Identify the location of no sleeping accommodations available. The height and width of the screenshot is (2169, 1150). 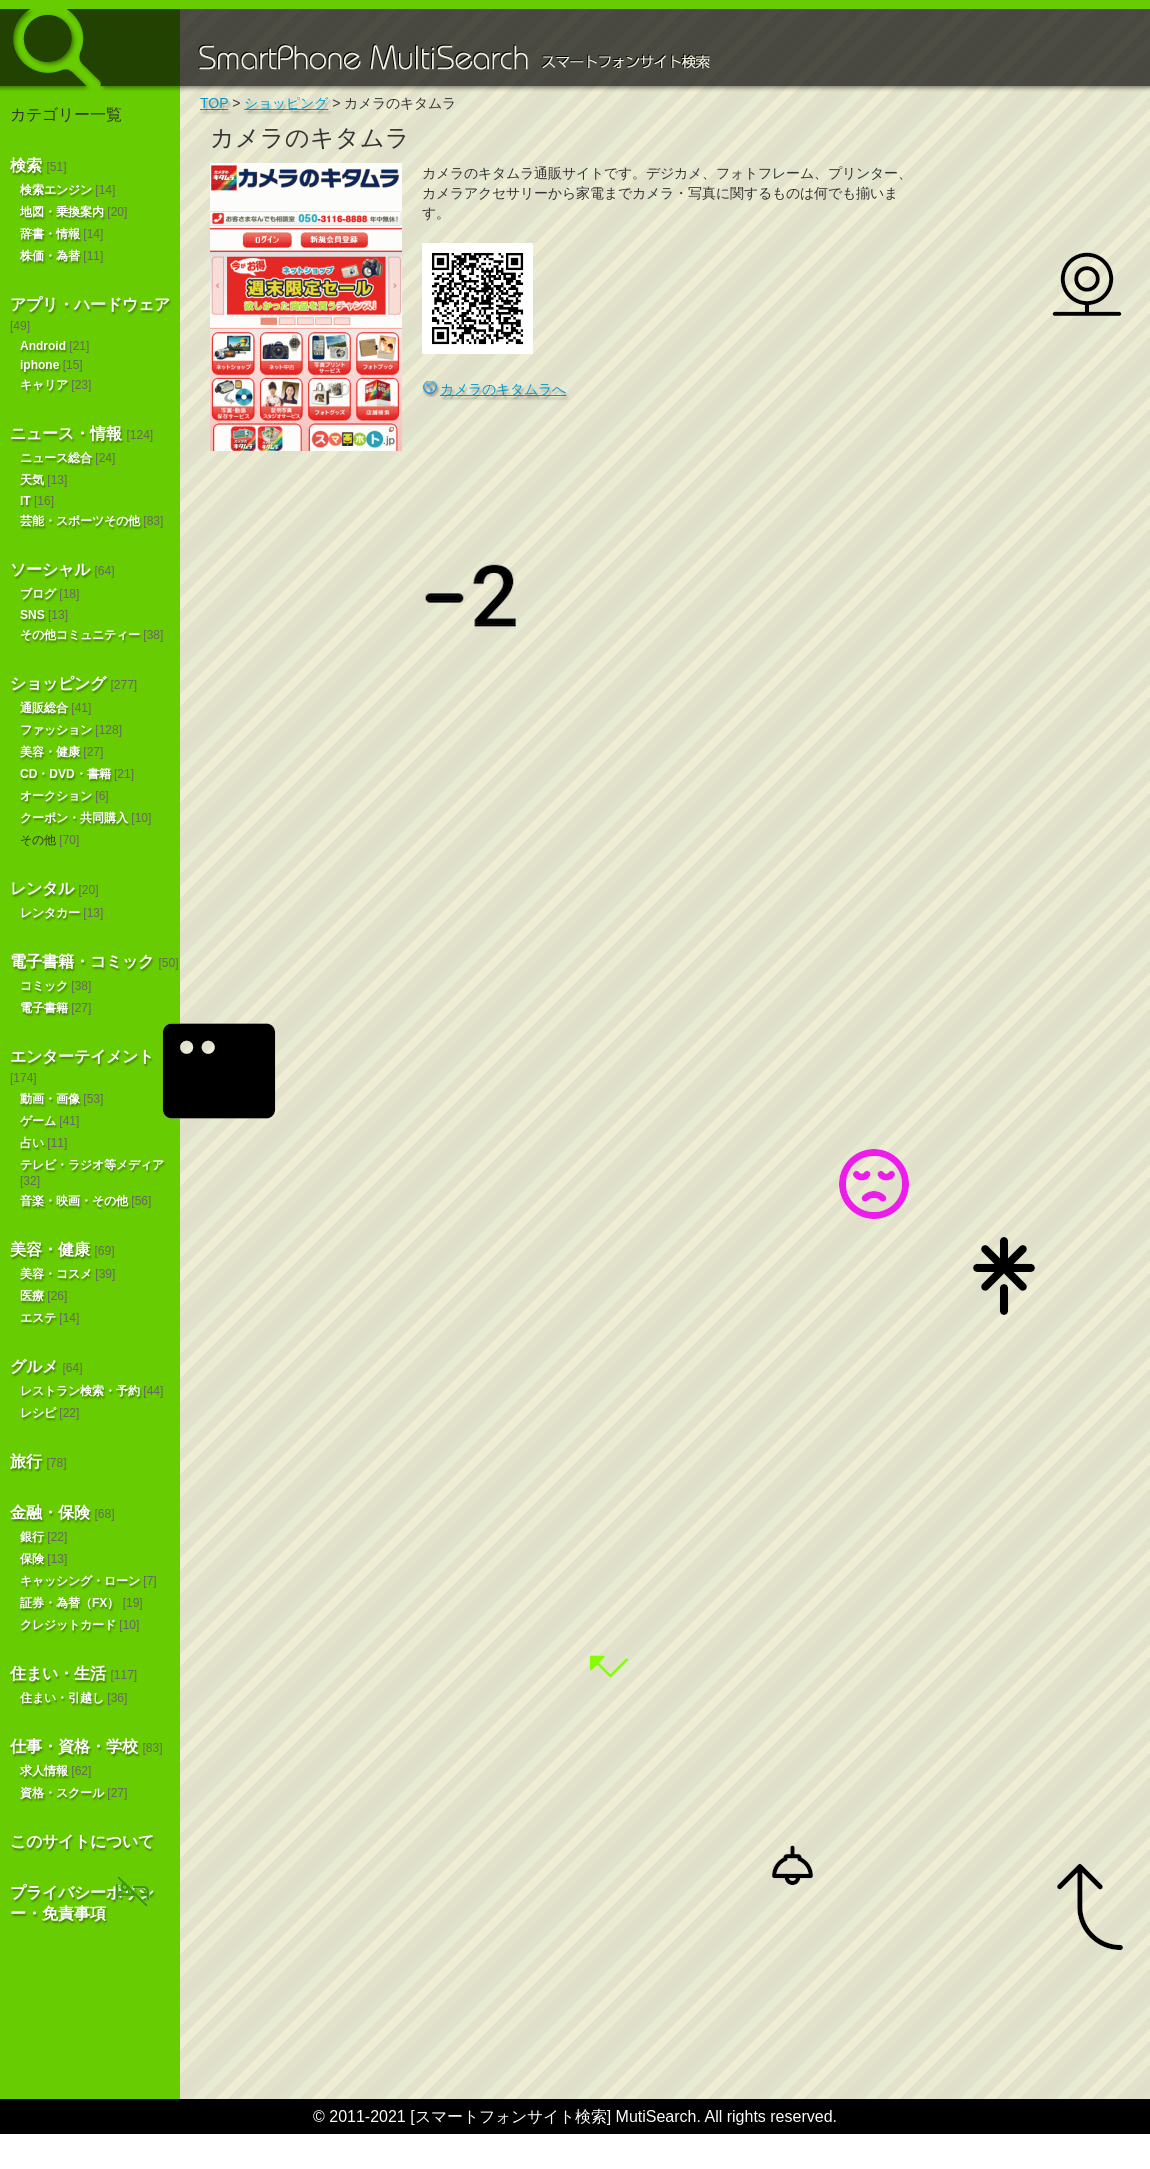
(132, 1891).